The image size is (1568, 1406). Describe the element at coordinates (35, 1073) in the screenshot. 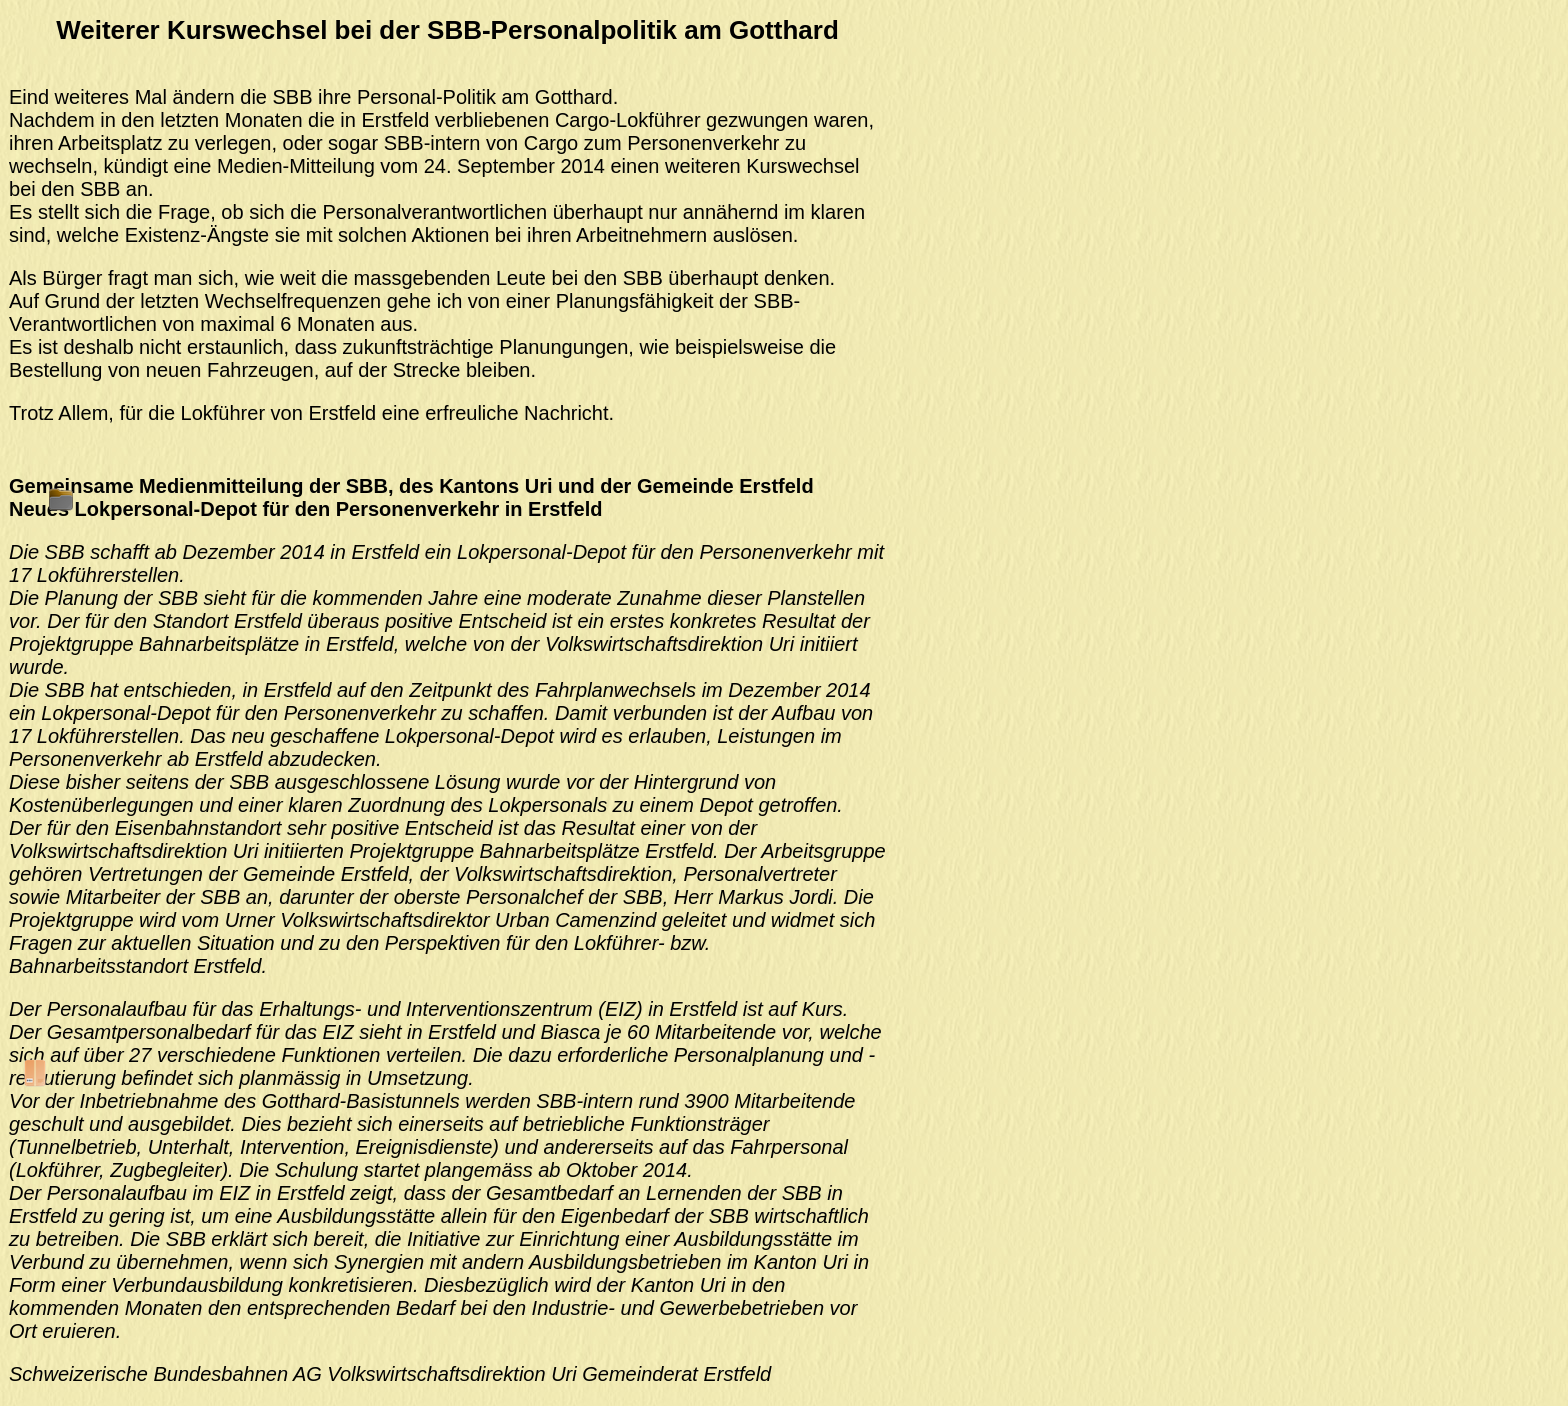

I see `open a compressed archive file` at that location.